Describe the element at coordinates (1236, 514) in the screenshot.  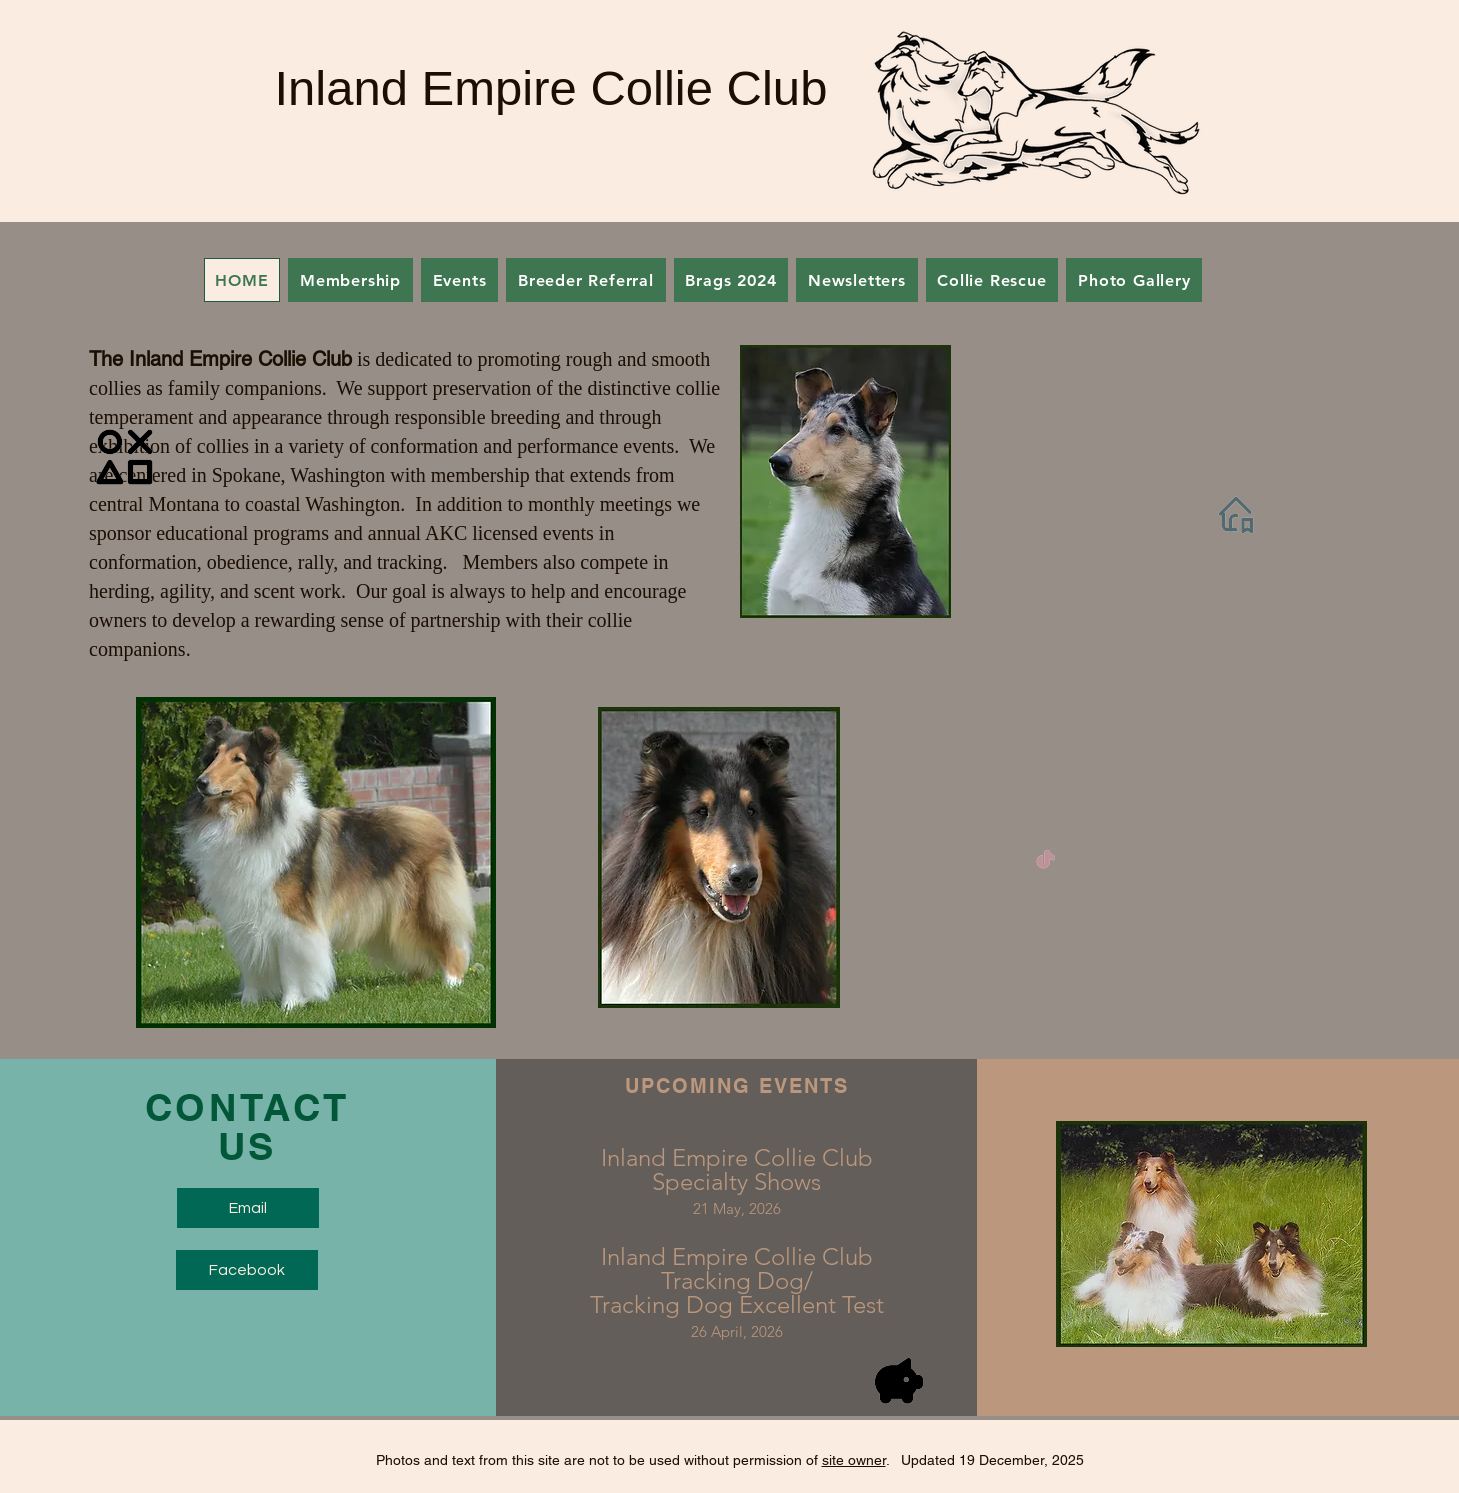
I see `save or bookmark a home listing` at that location.